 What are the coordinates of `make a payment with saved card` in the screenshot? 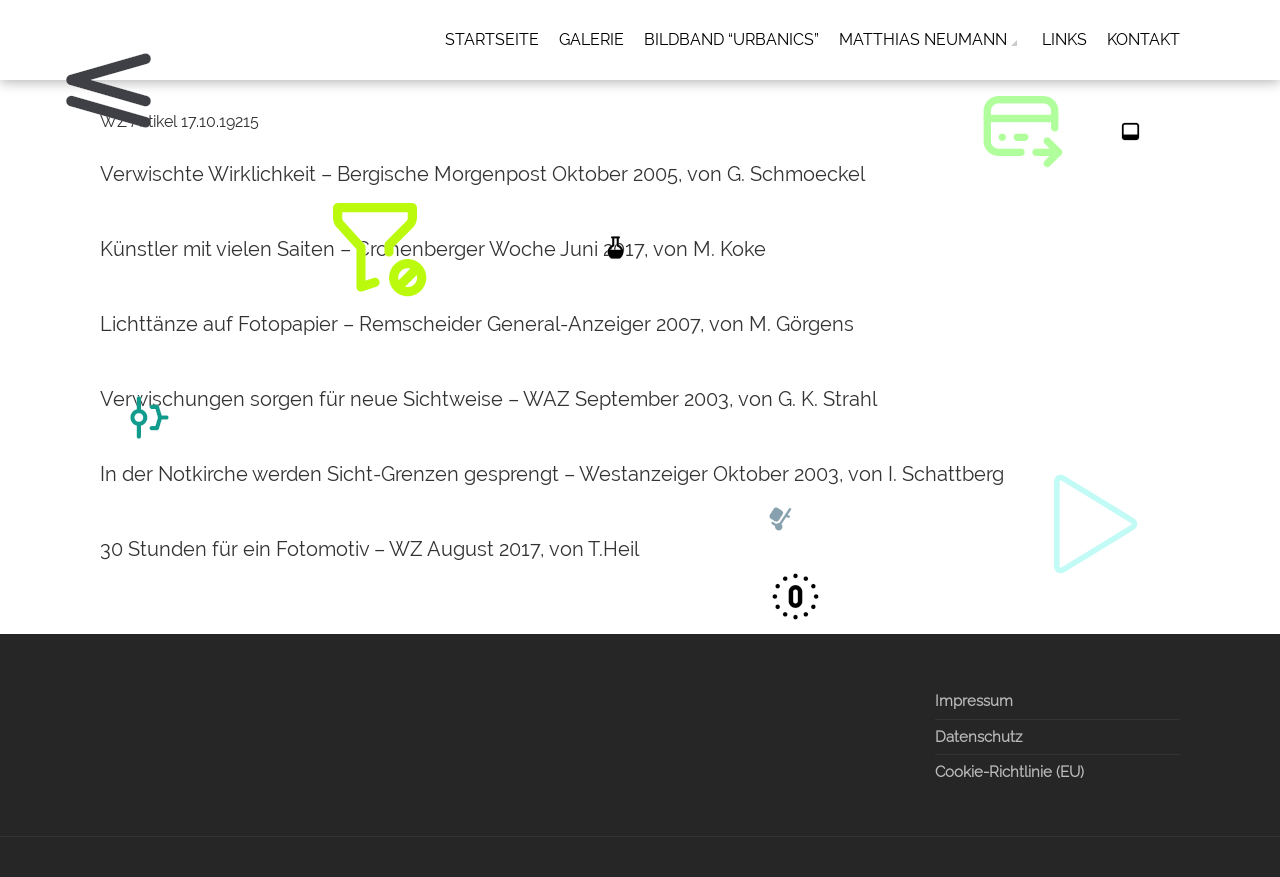 It's located at (1021, 126).